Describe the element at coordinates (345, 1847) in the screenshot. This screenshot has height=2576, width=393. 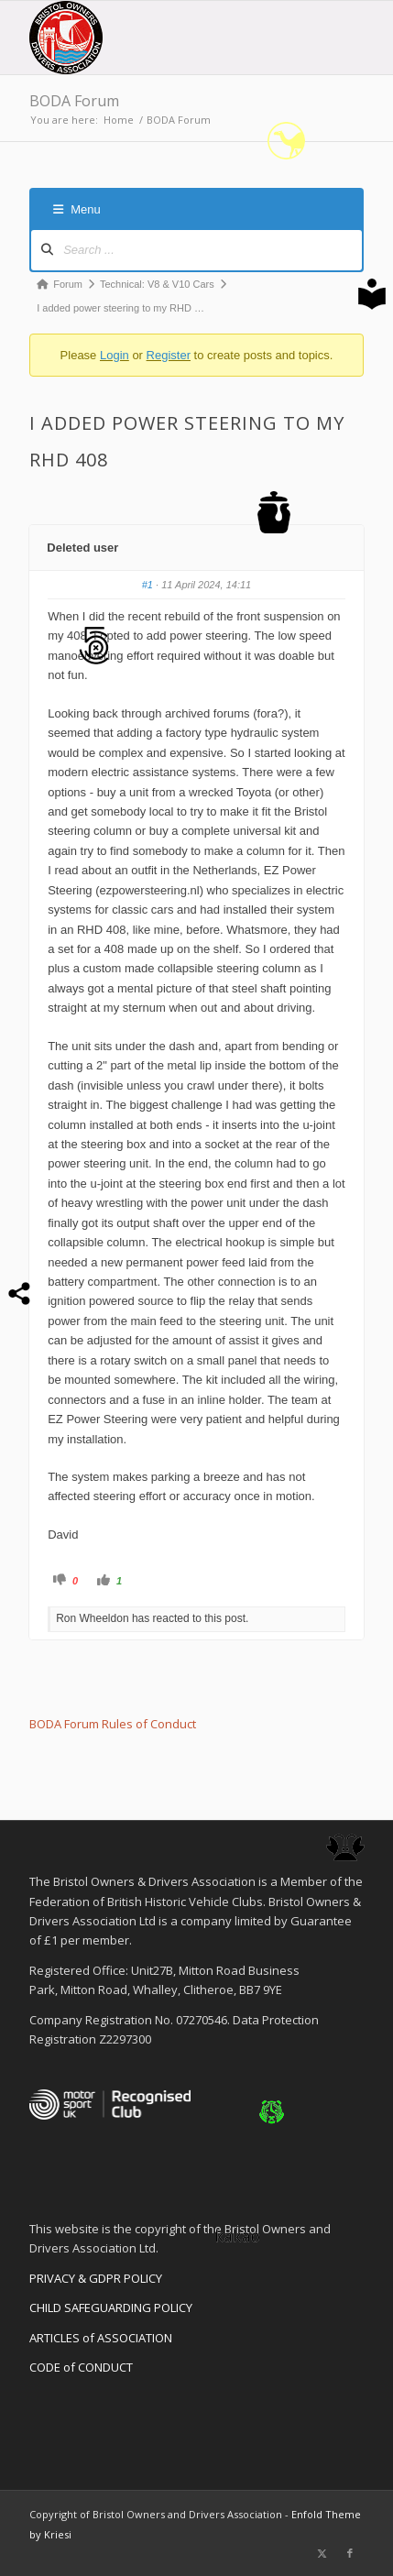
I see `open homarr dashboard` at that location.